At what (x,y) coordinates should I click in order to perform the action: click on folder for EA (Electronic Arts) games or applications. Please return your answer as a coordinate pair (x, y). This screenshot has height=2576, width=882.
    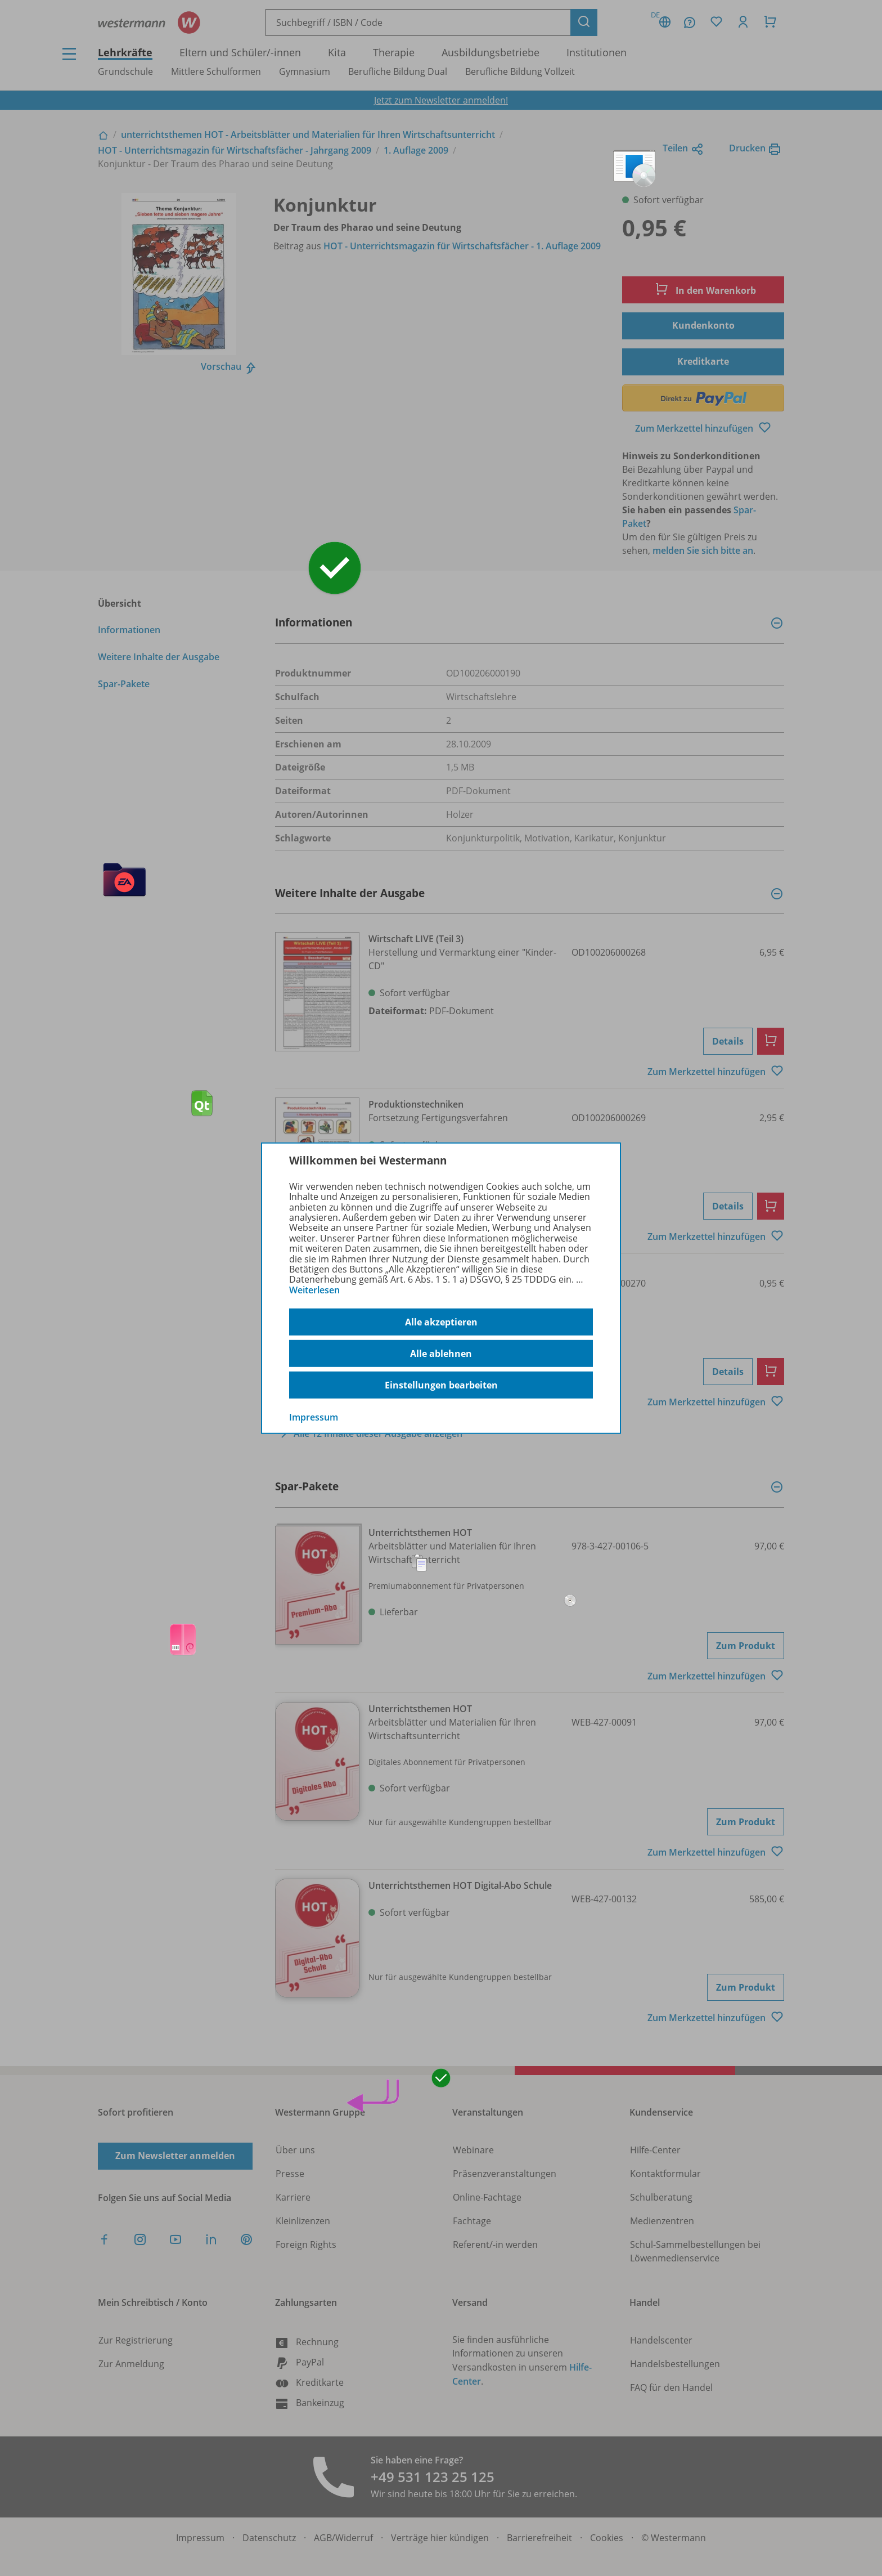
    Looking at the image, I should click on (124, 881).